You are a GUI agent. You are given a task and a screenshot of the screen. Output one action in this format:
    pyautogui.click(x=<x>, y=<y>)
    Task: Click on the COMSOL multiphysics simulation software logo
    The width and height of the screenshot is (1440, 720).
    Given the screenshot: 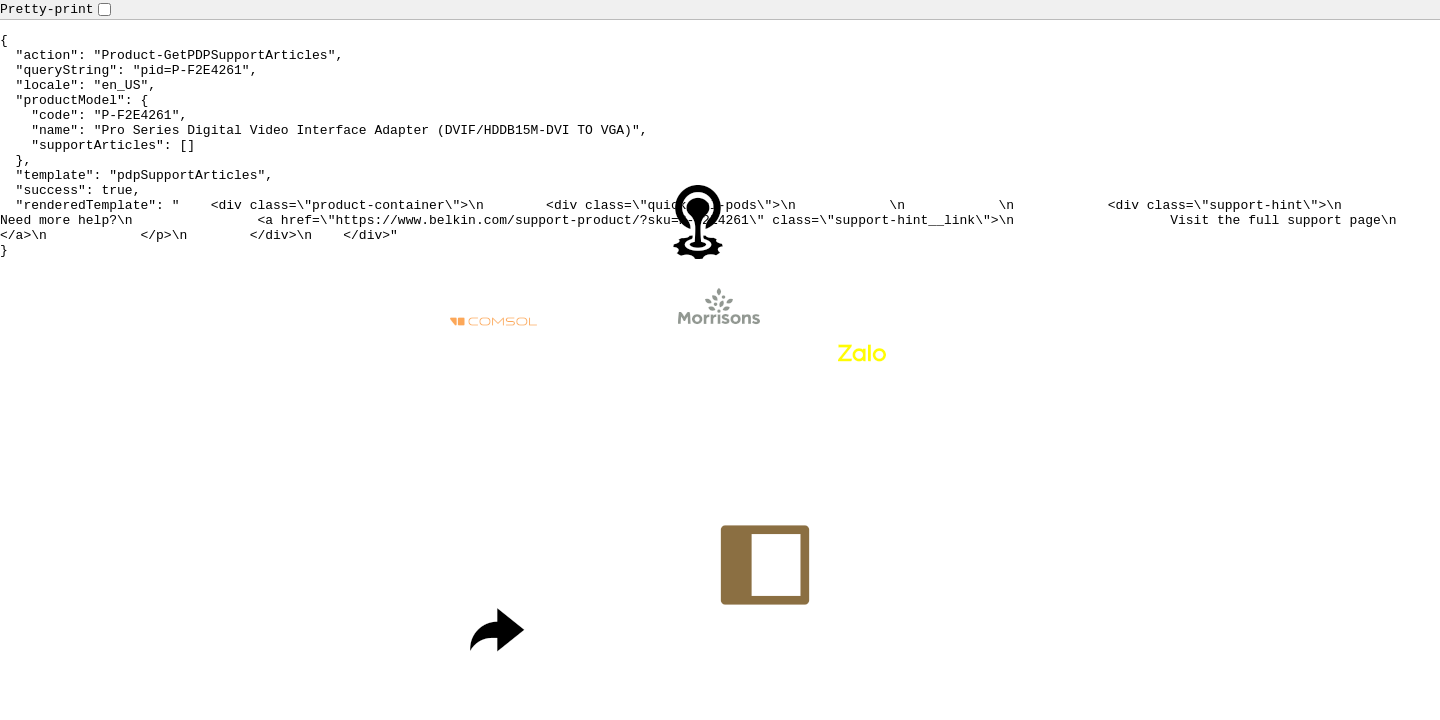 What is the action you would take?
    pyautogui.click(x=493, y=321)
    